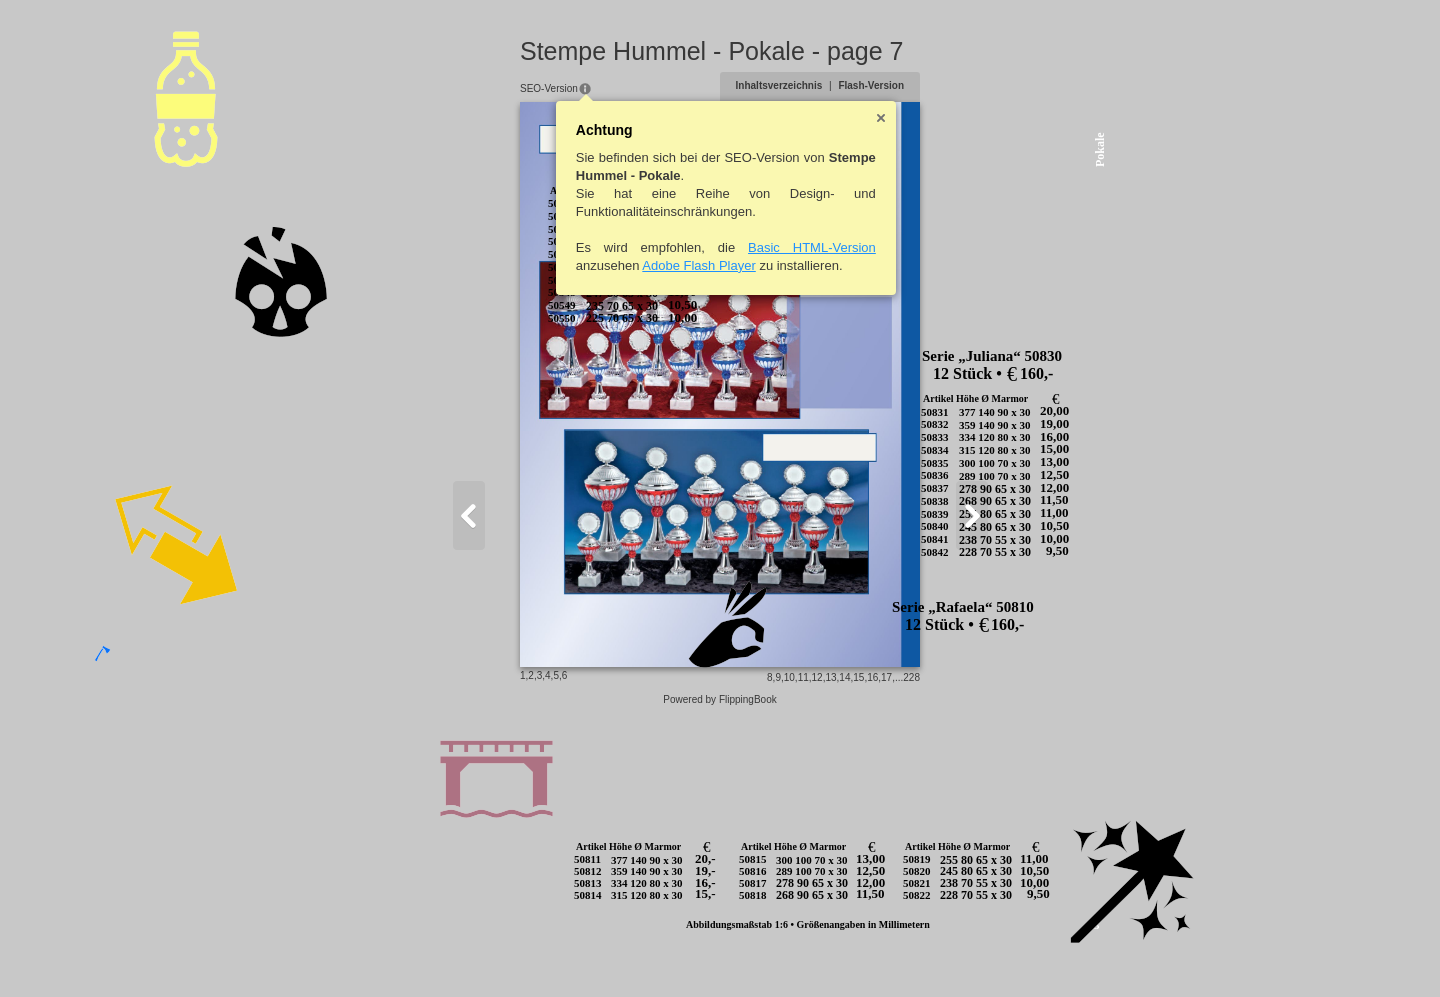 The width and height of the screenshot is (1440, 997). Describe the element at coordinates (102, 653) in the screenshot. I see `equip hatchet tool or weapon` at that location.